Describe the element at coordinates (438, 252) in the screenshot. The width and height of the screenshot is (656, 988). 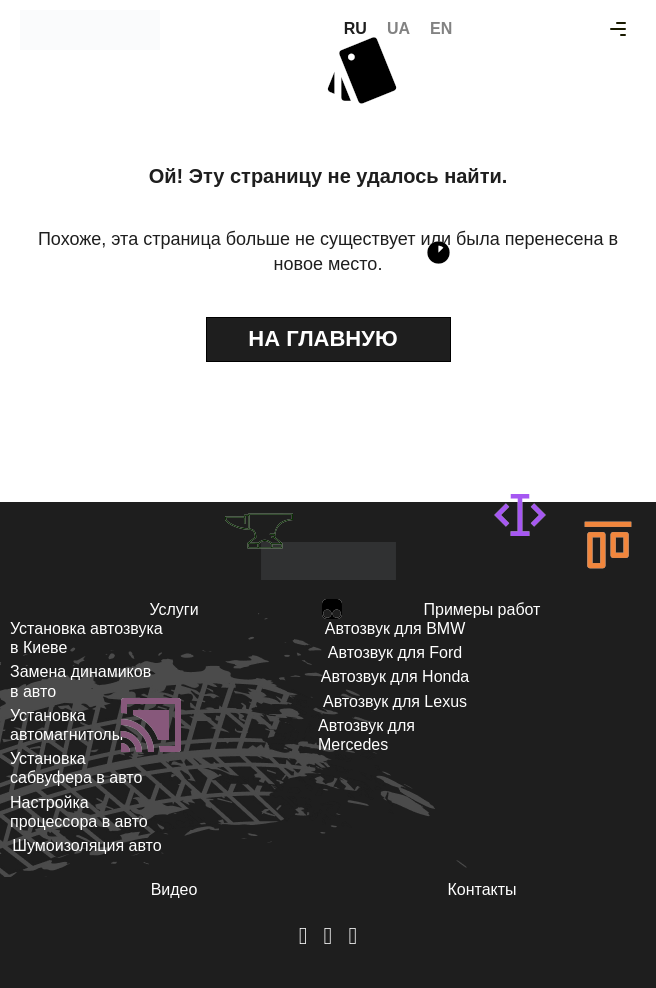
I see `indicates progress at early stage or first step` at that location.